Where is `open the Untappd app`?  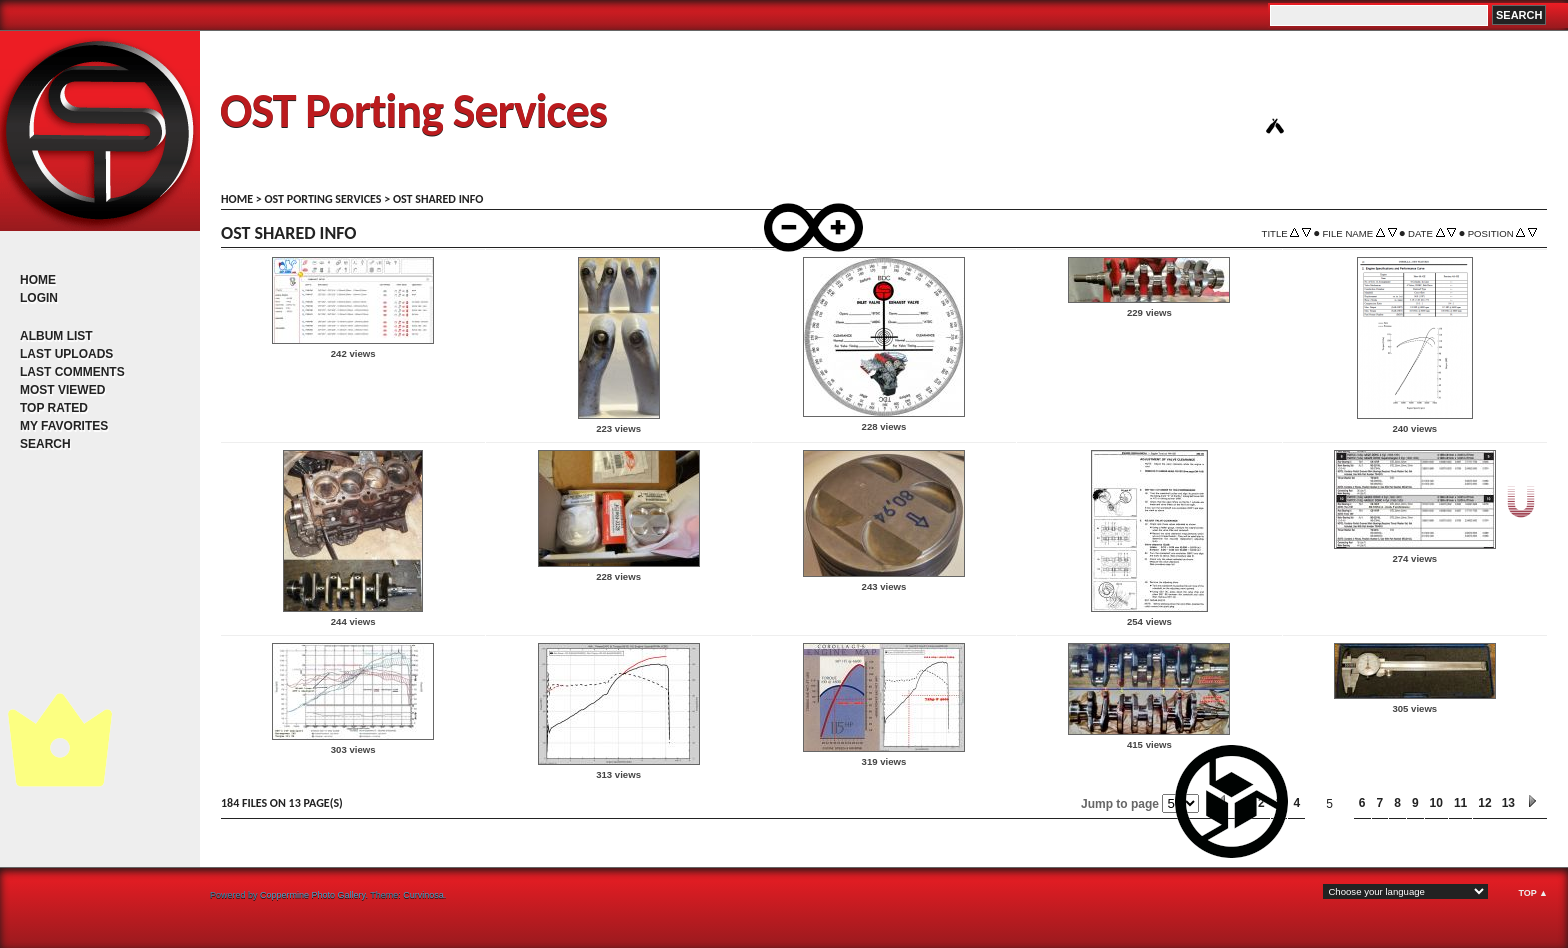 open the Untappd app is located at coordinates (1275, 126).